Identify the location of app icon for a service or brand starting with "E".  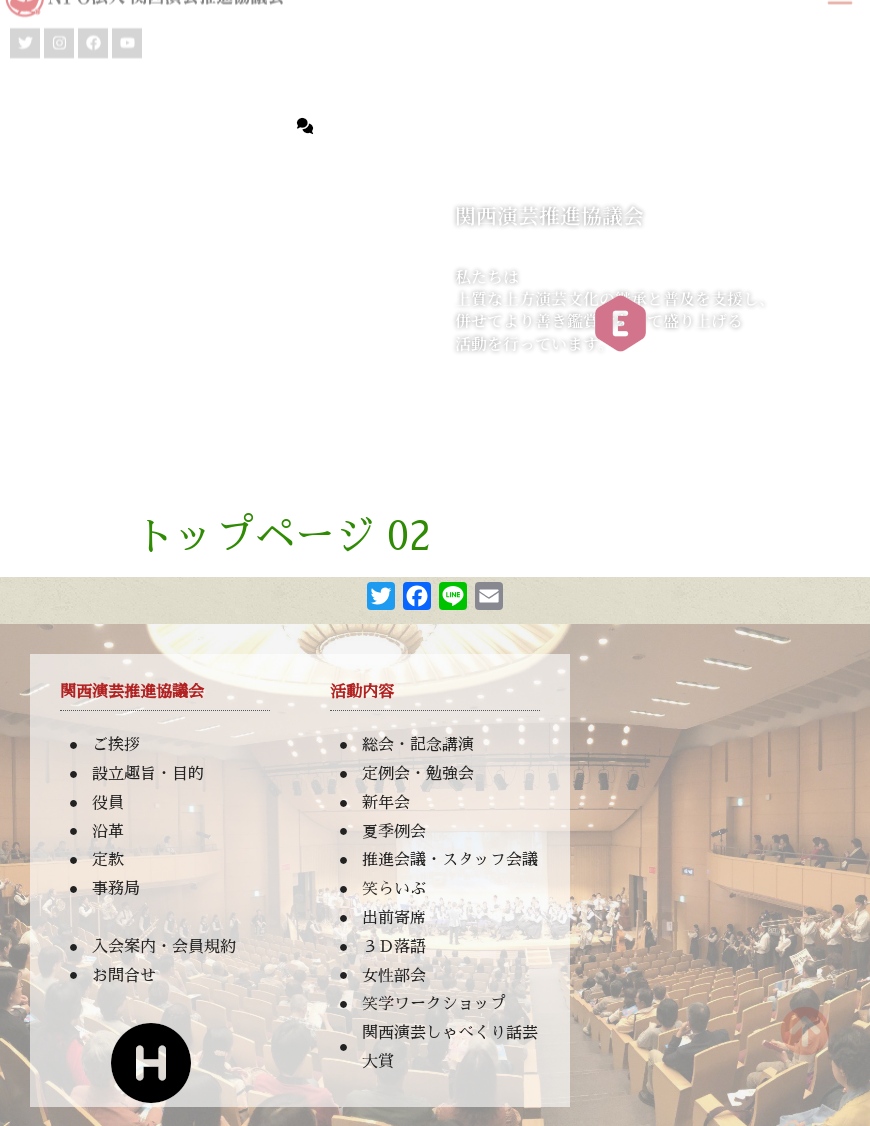
(620, 323).